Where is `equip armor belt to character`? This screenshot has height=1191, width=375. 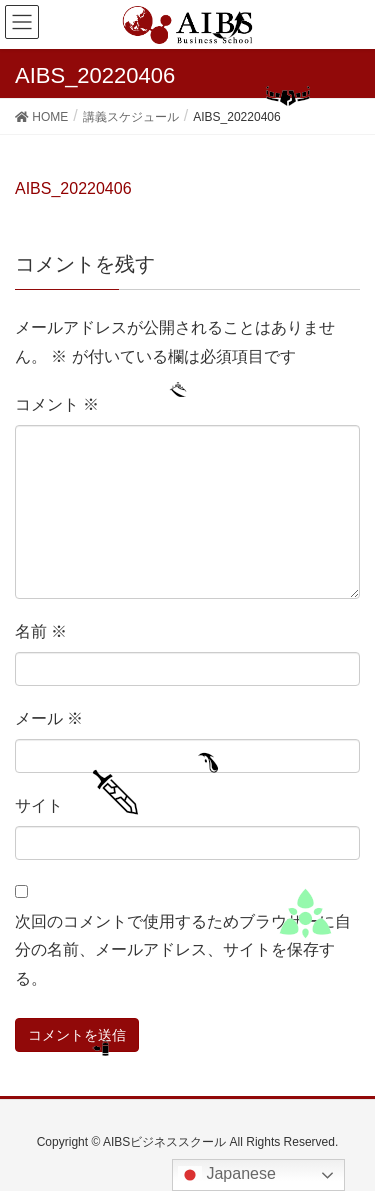
equip armor belt to character is located at coordinates (288, 96).